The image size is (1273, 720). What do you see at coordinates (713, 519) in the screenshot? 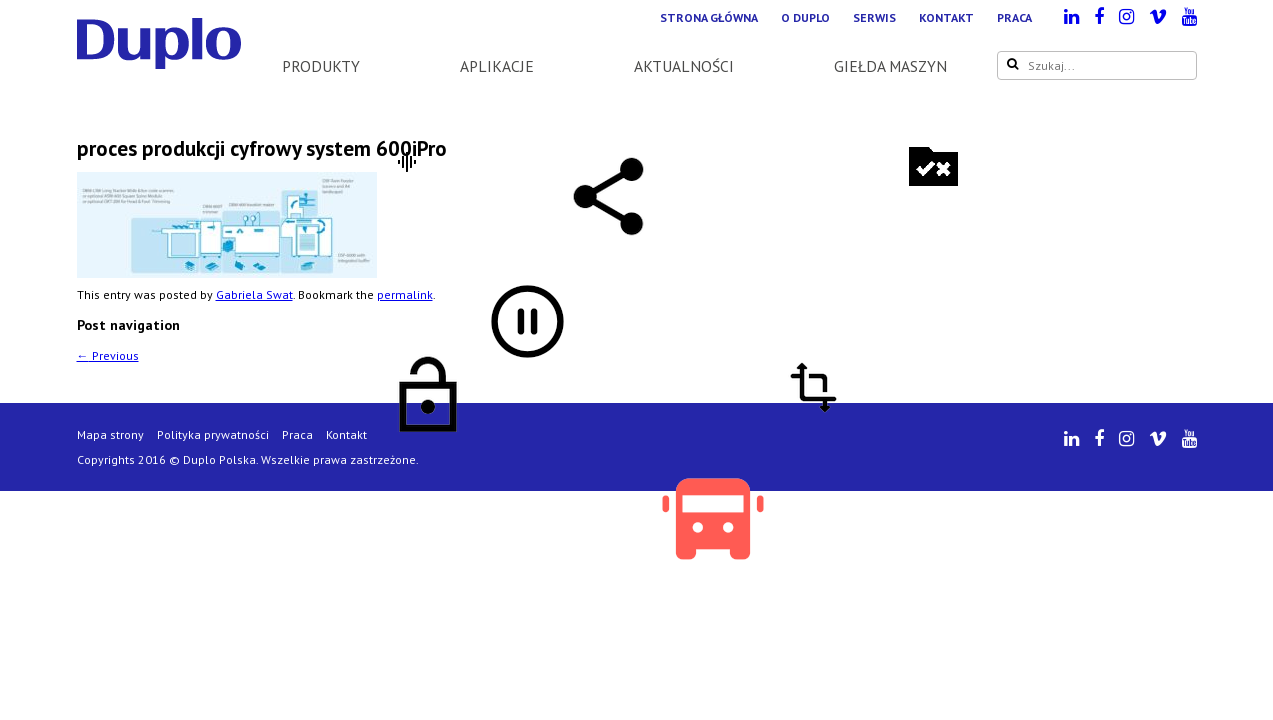
I see `view public transit options` at bounding box center [713, 519].